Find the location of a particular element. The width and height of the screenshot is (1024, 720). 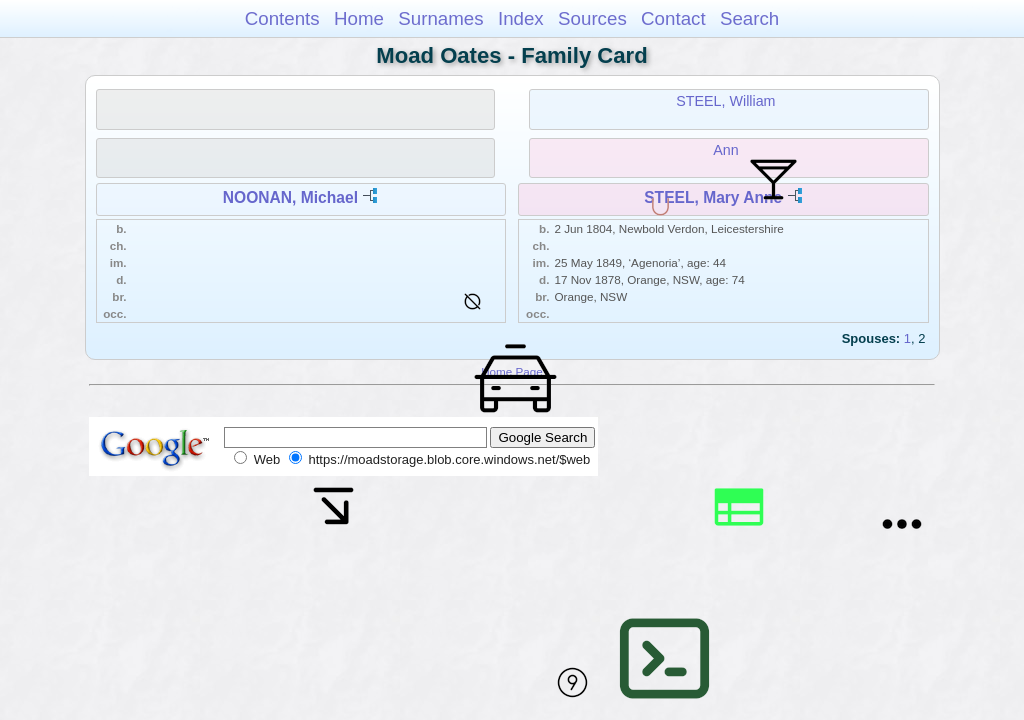

access additional options or actions is located at coordinates (902, 524).